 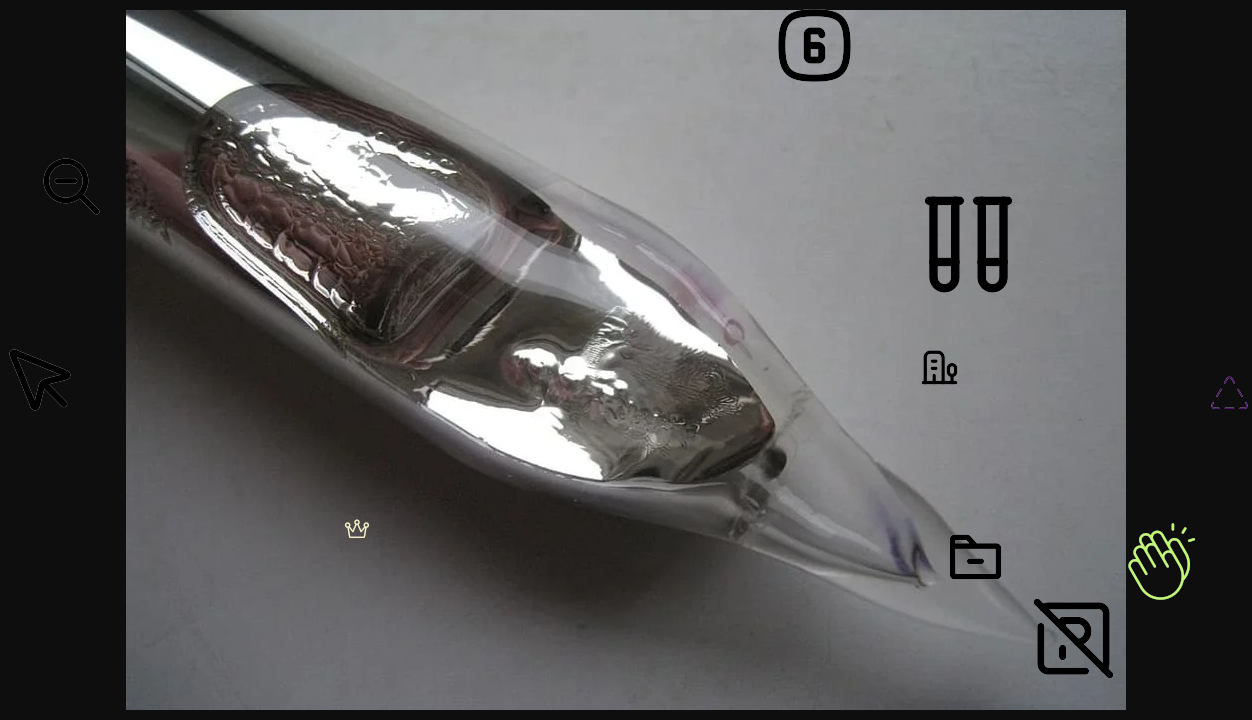 I want to click on view property listings, so click(x=939, y=366).